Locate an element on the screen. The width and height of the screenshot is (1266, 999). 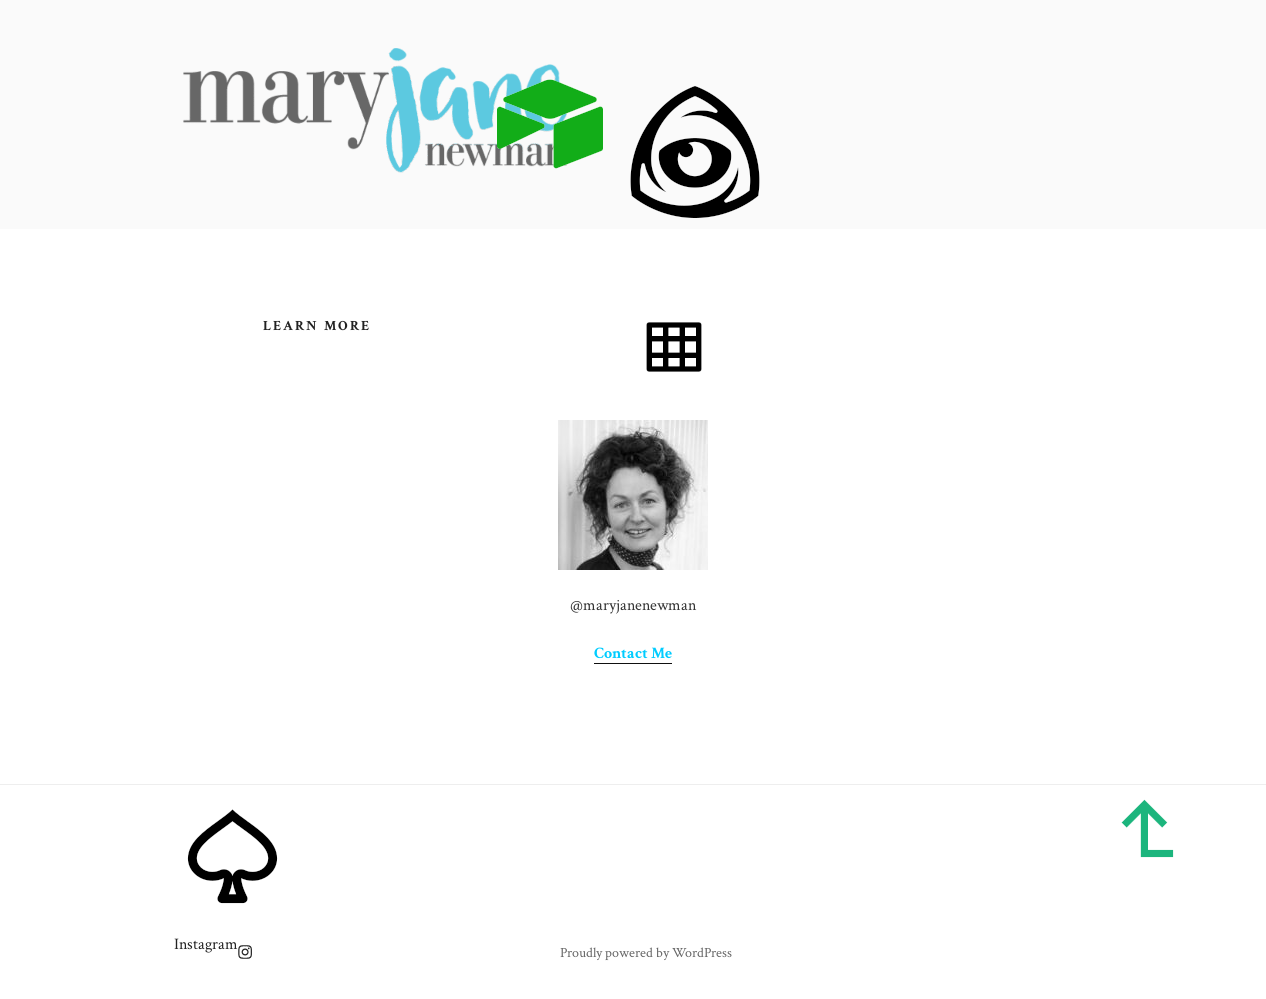
open Airtable app is located at coordinates (550, 124).